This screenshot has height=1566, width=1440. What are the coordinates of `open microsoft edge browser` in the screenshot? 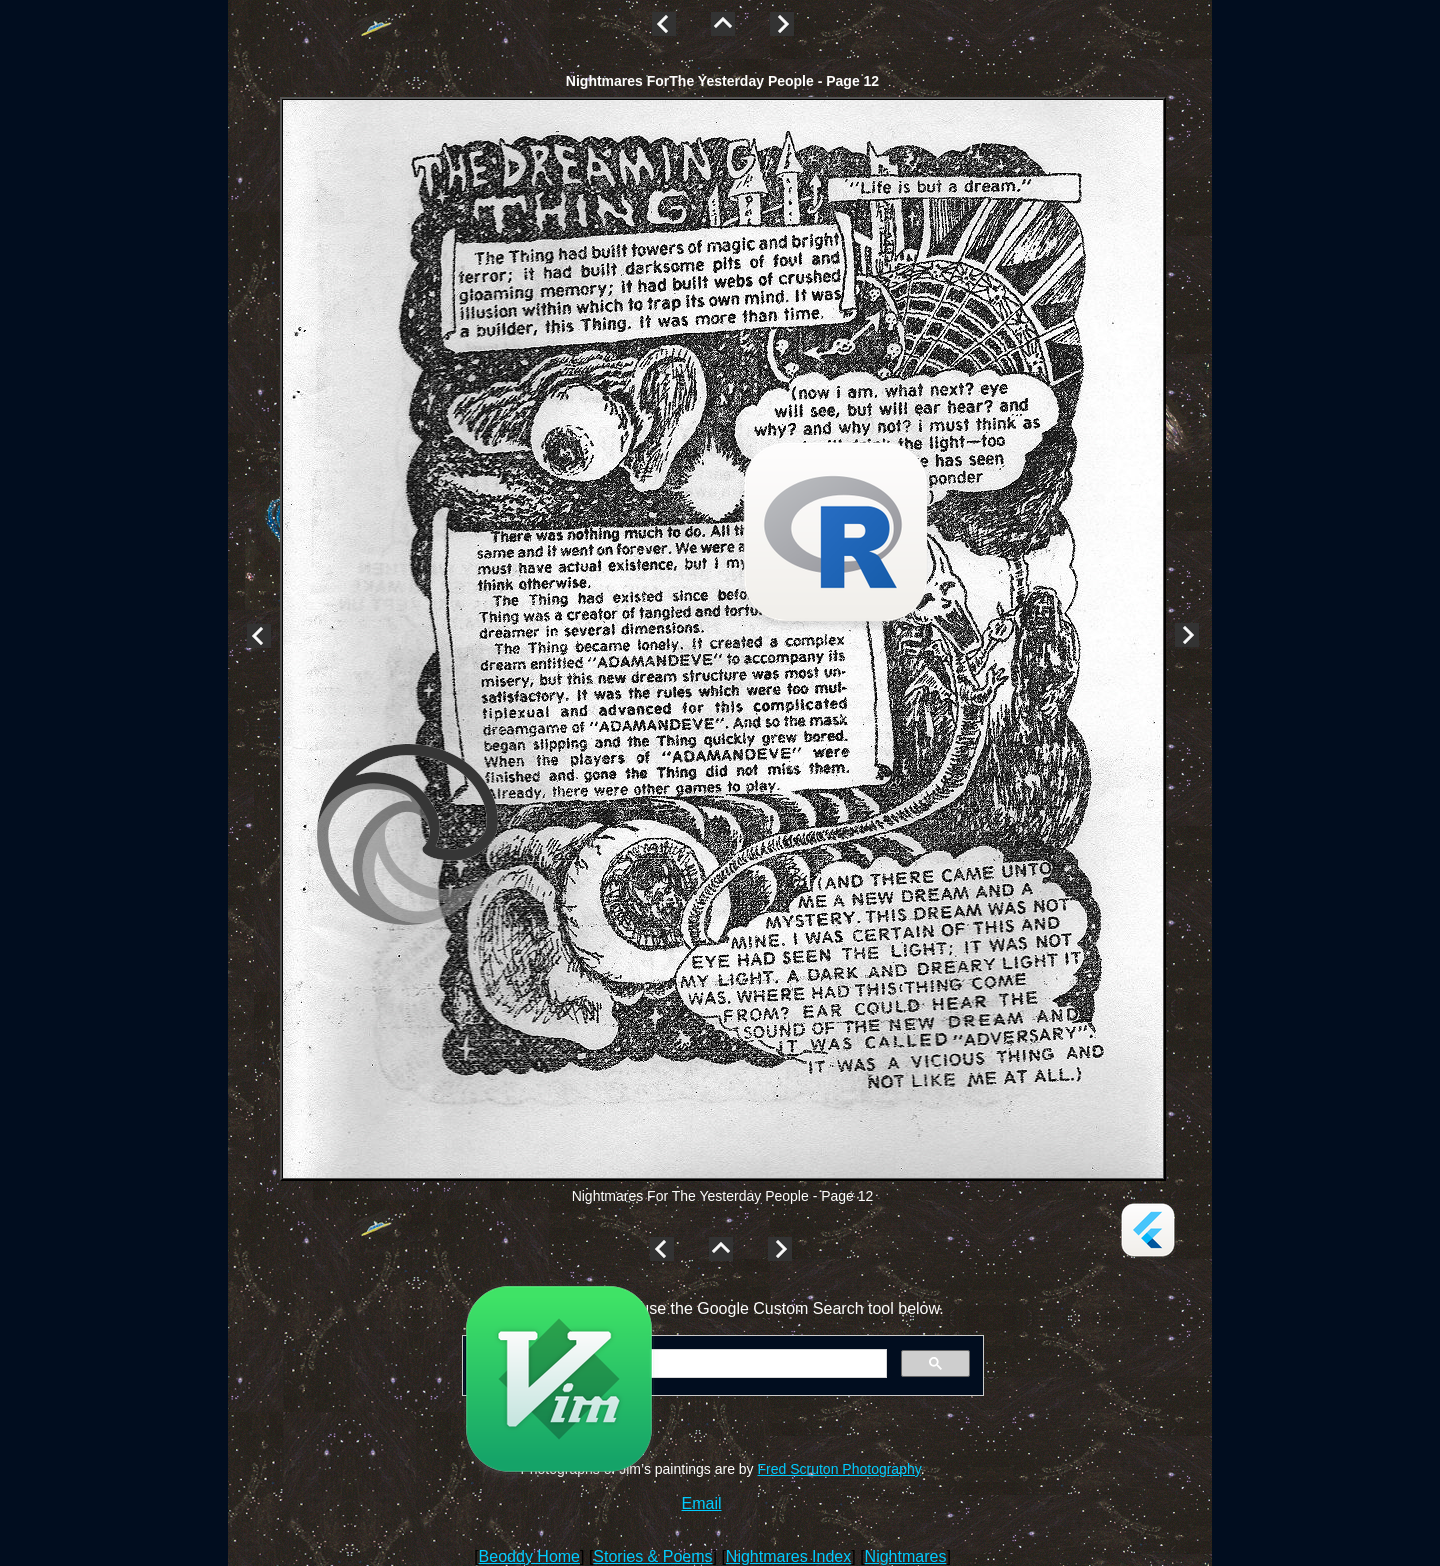 It's located at (407, 834).